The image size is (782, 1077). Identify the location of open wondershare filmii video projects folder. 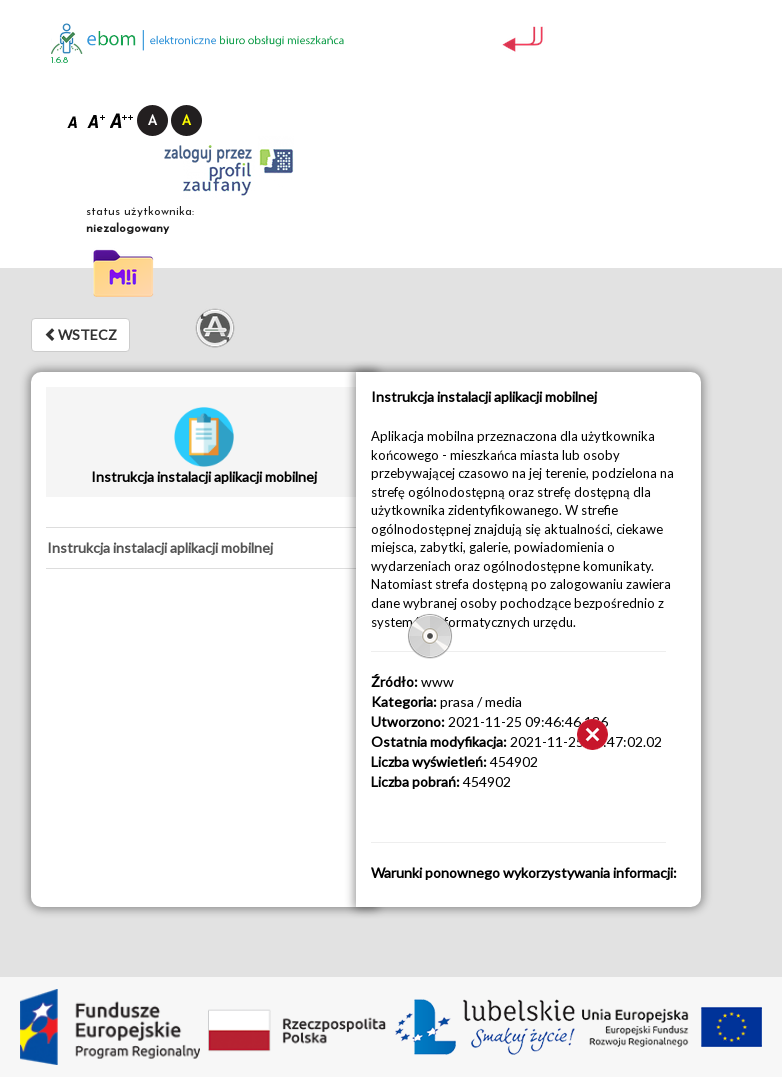
(123, 275).